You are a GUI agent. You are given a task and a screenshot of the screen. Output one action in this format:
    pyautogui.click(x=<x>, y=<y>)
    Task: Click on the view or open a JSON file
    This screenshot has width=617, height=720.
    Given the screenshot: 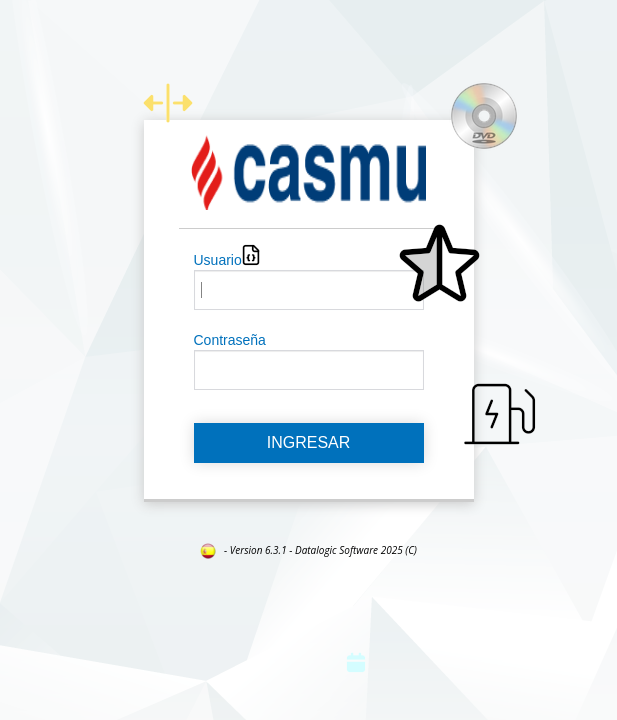 What is the action you would take?
    pyautogui.click(x=251, y=255)
    